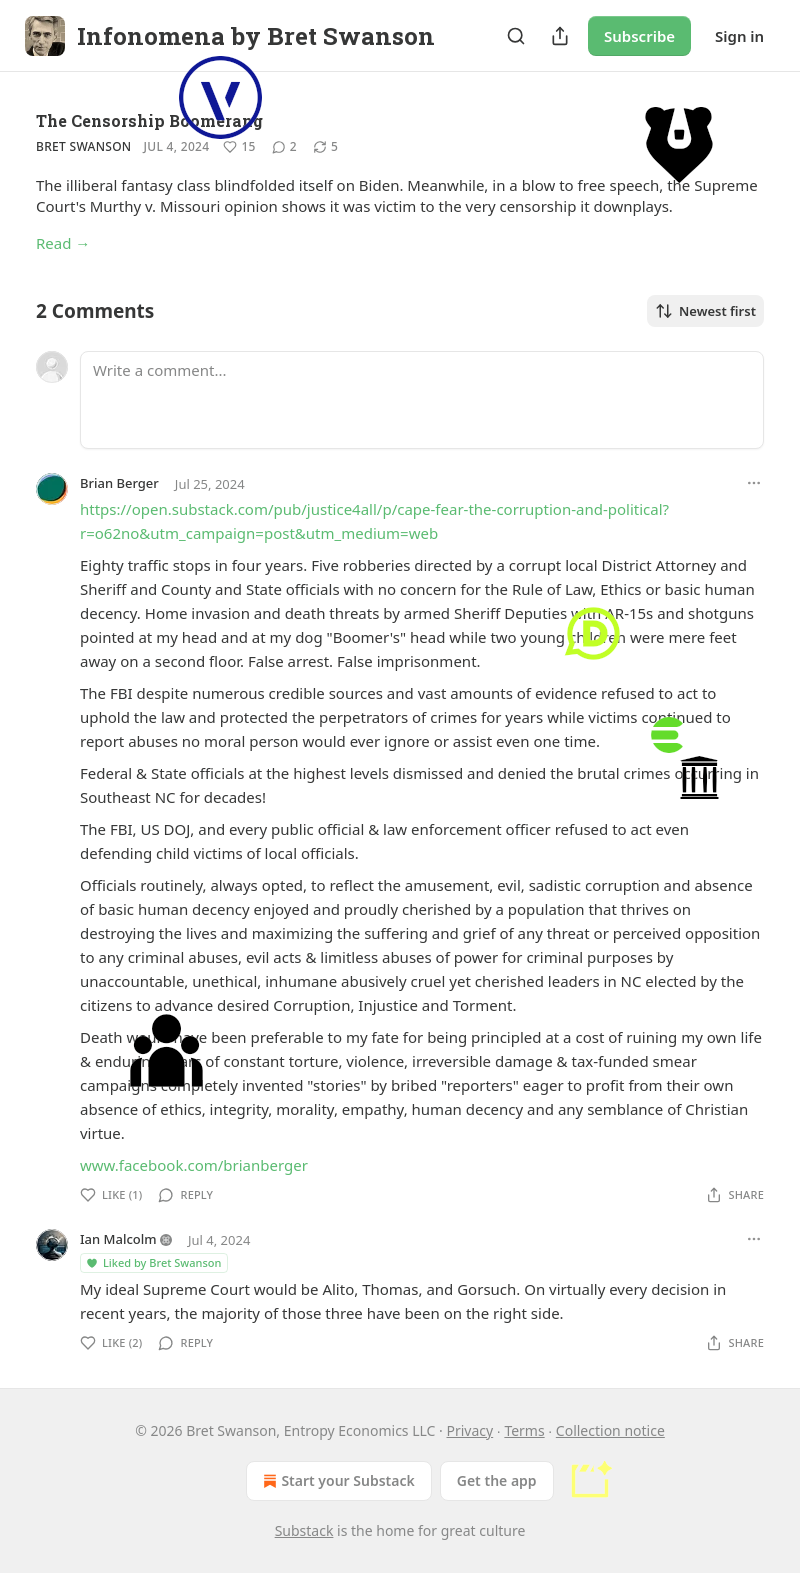  Describe the element at coordinates (699, 777) in the screenshot. I see `visit the Internet Archive website` at that location.